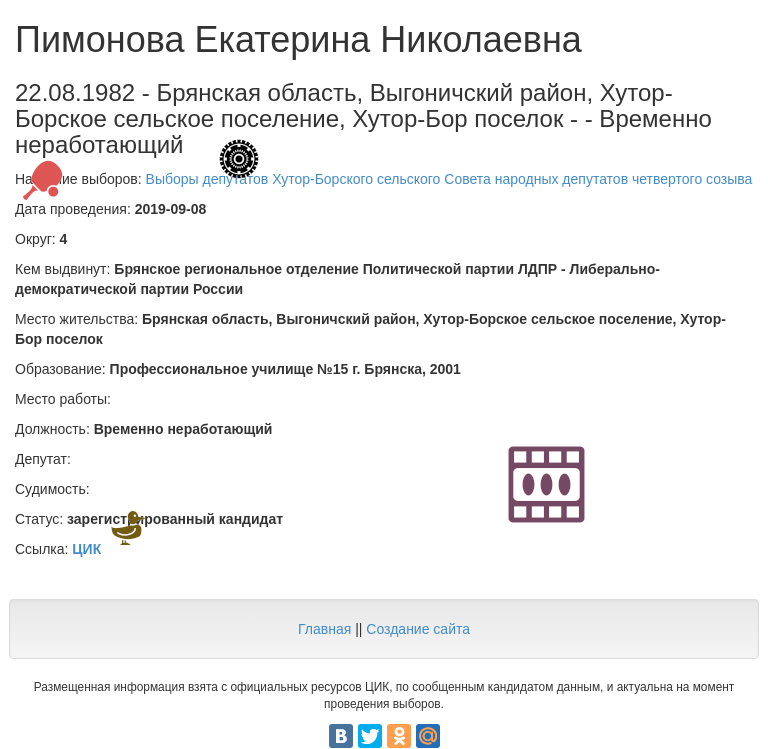 The image size is (768, 749). What do you see at coordinates (42, 180) in the screenshot?
I see `access table tennis or ping pong game` at bounding box center [42, 180].